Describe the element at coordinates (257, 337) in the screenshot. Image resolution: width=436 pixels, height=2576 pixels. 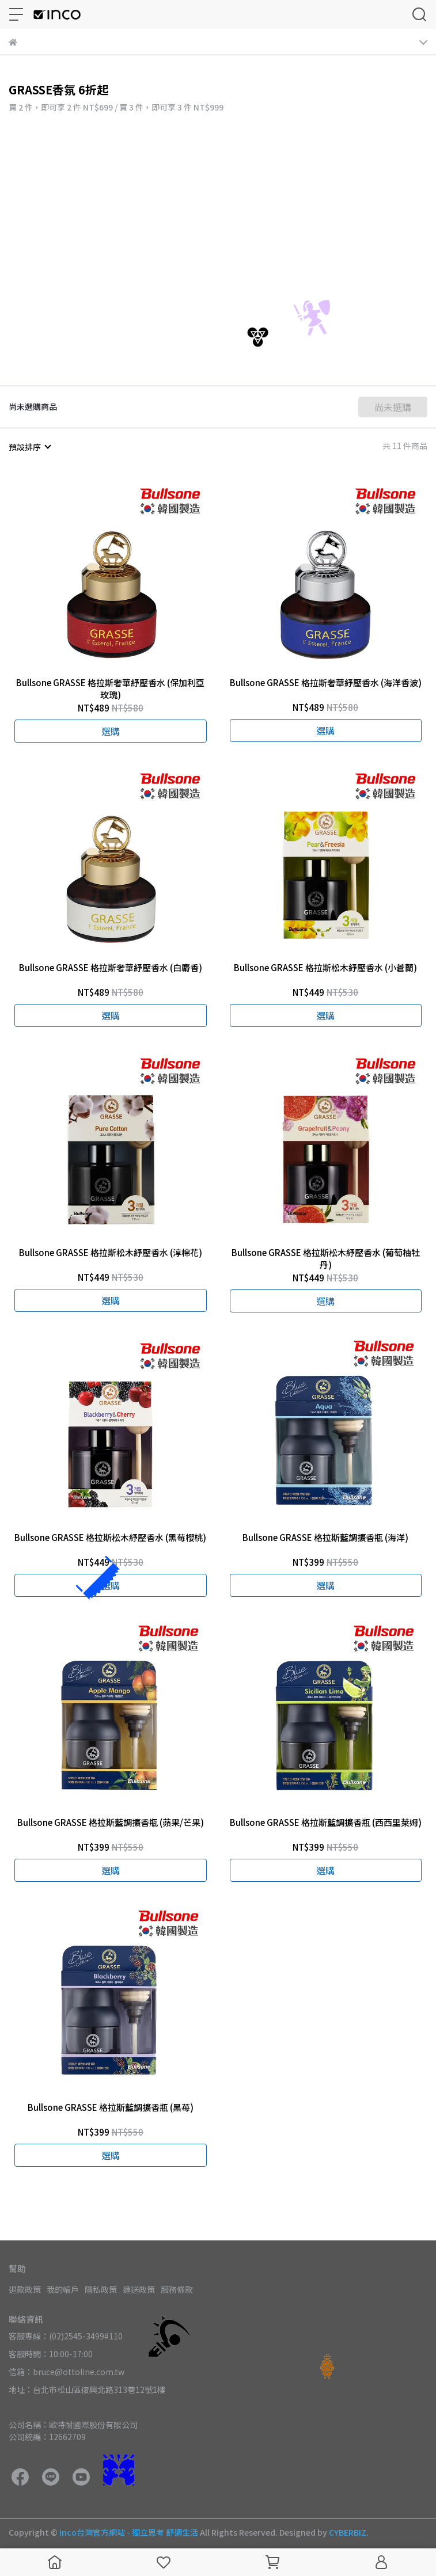
I see `indicates a trinity or three-way connection system` at that location.